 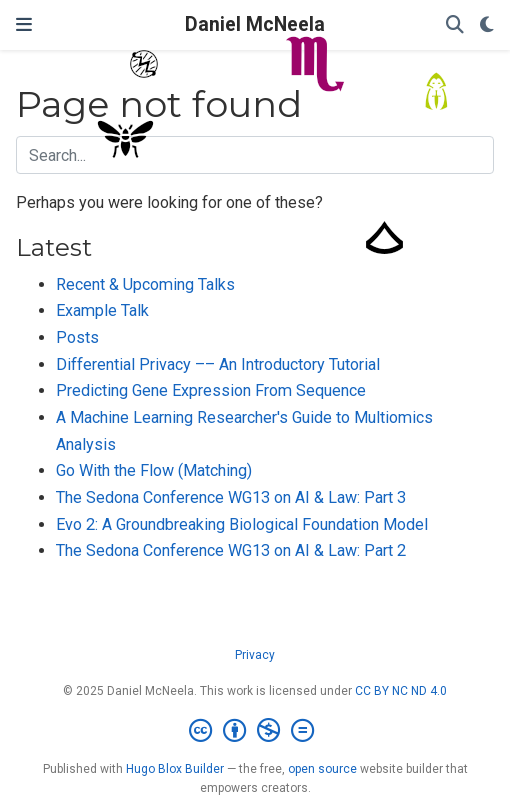 I want to click on indicates a trapped or contained state, so click(x=144, y=64).